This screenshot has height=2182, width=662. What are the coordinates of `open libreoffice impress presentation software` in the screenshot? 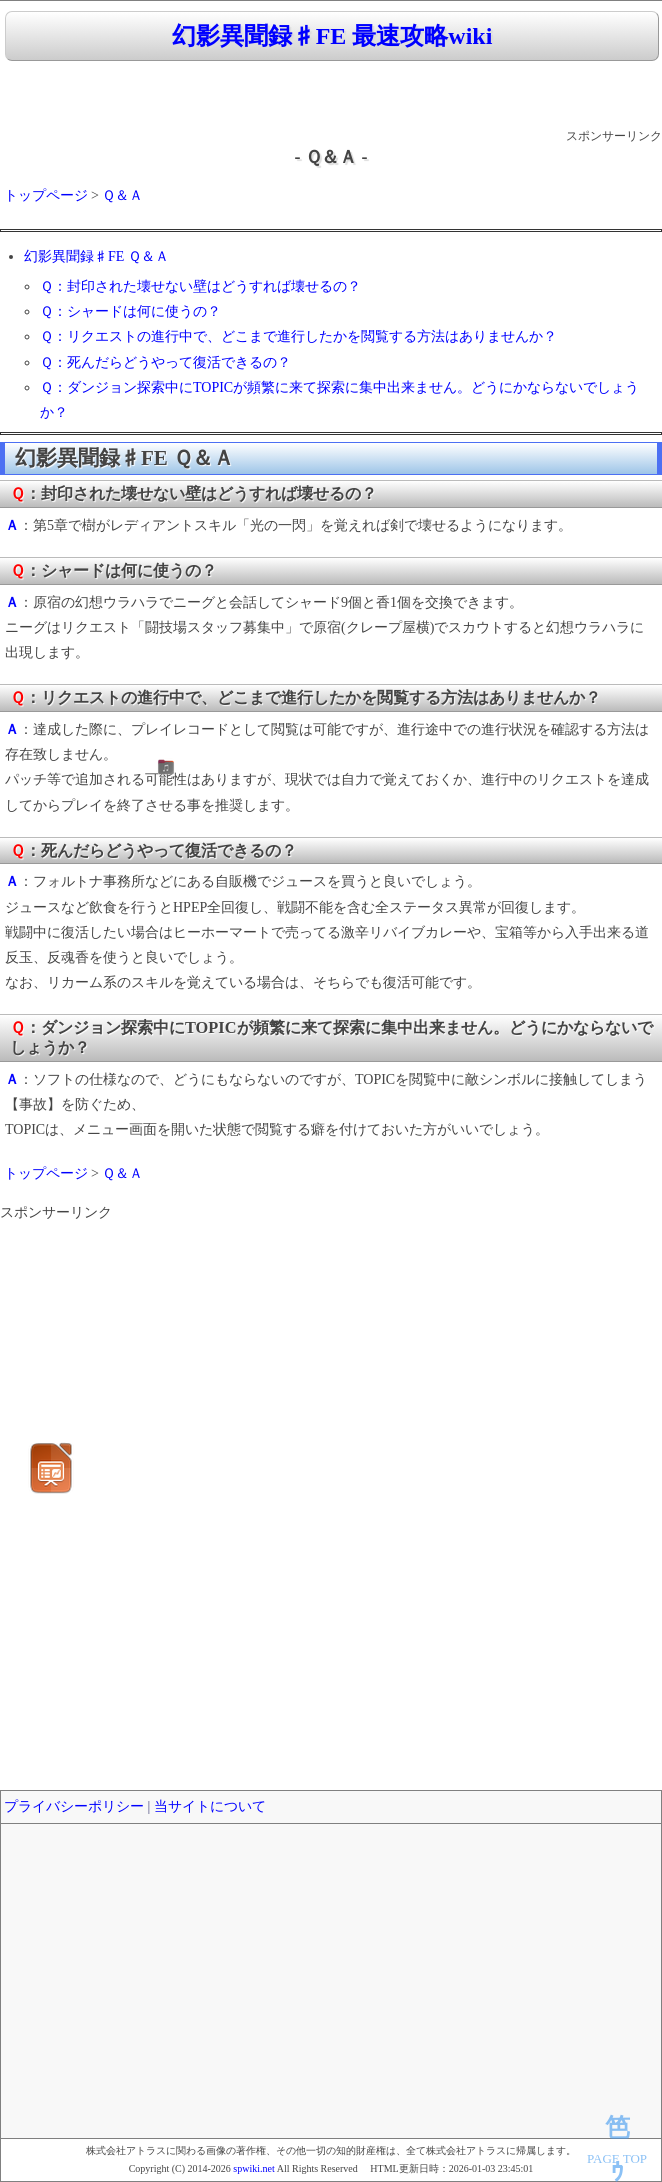 It's located at (51, 1468).